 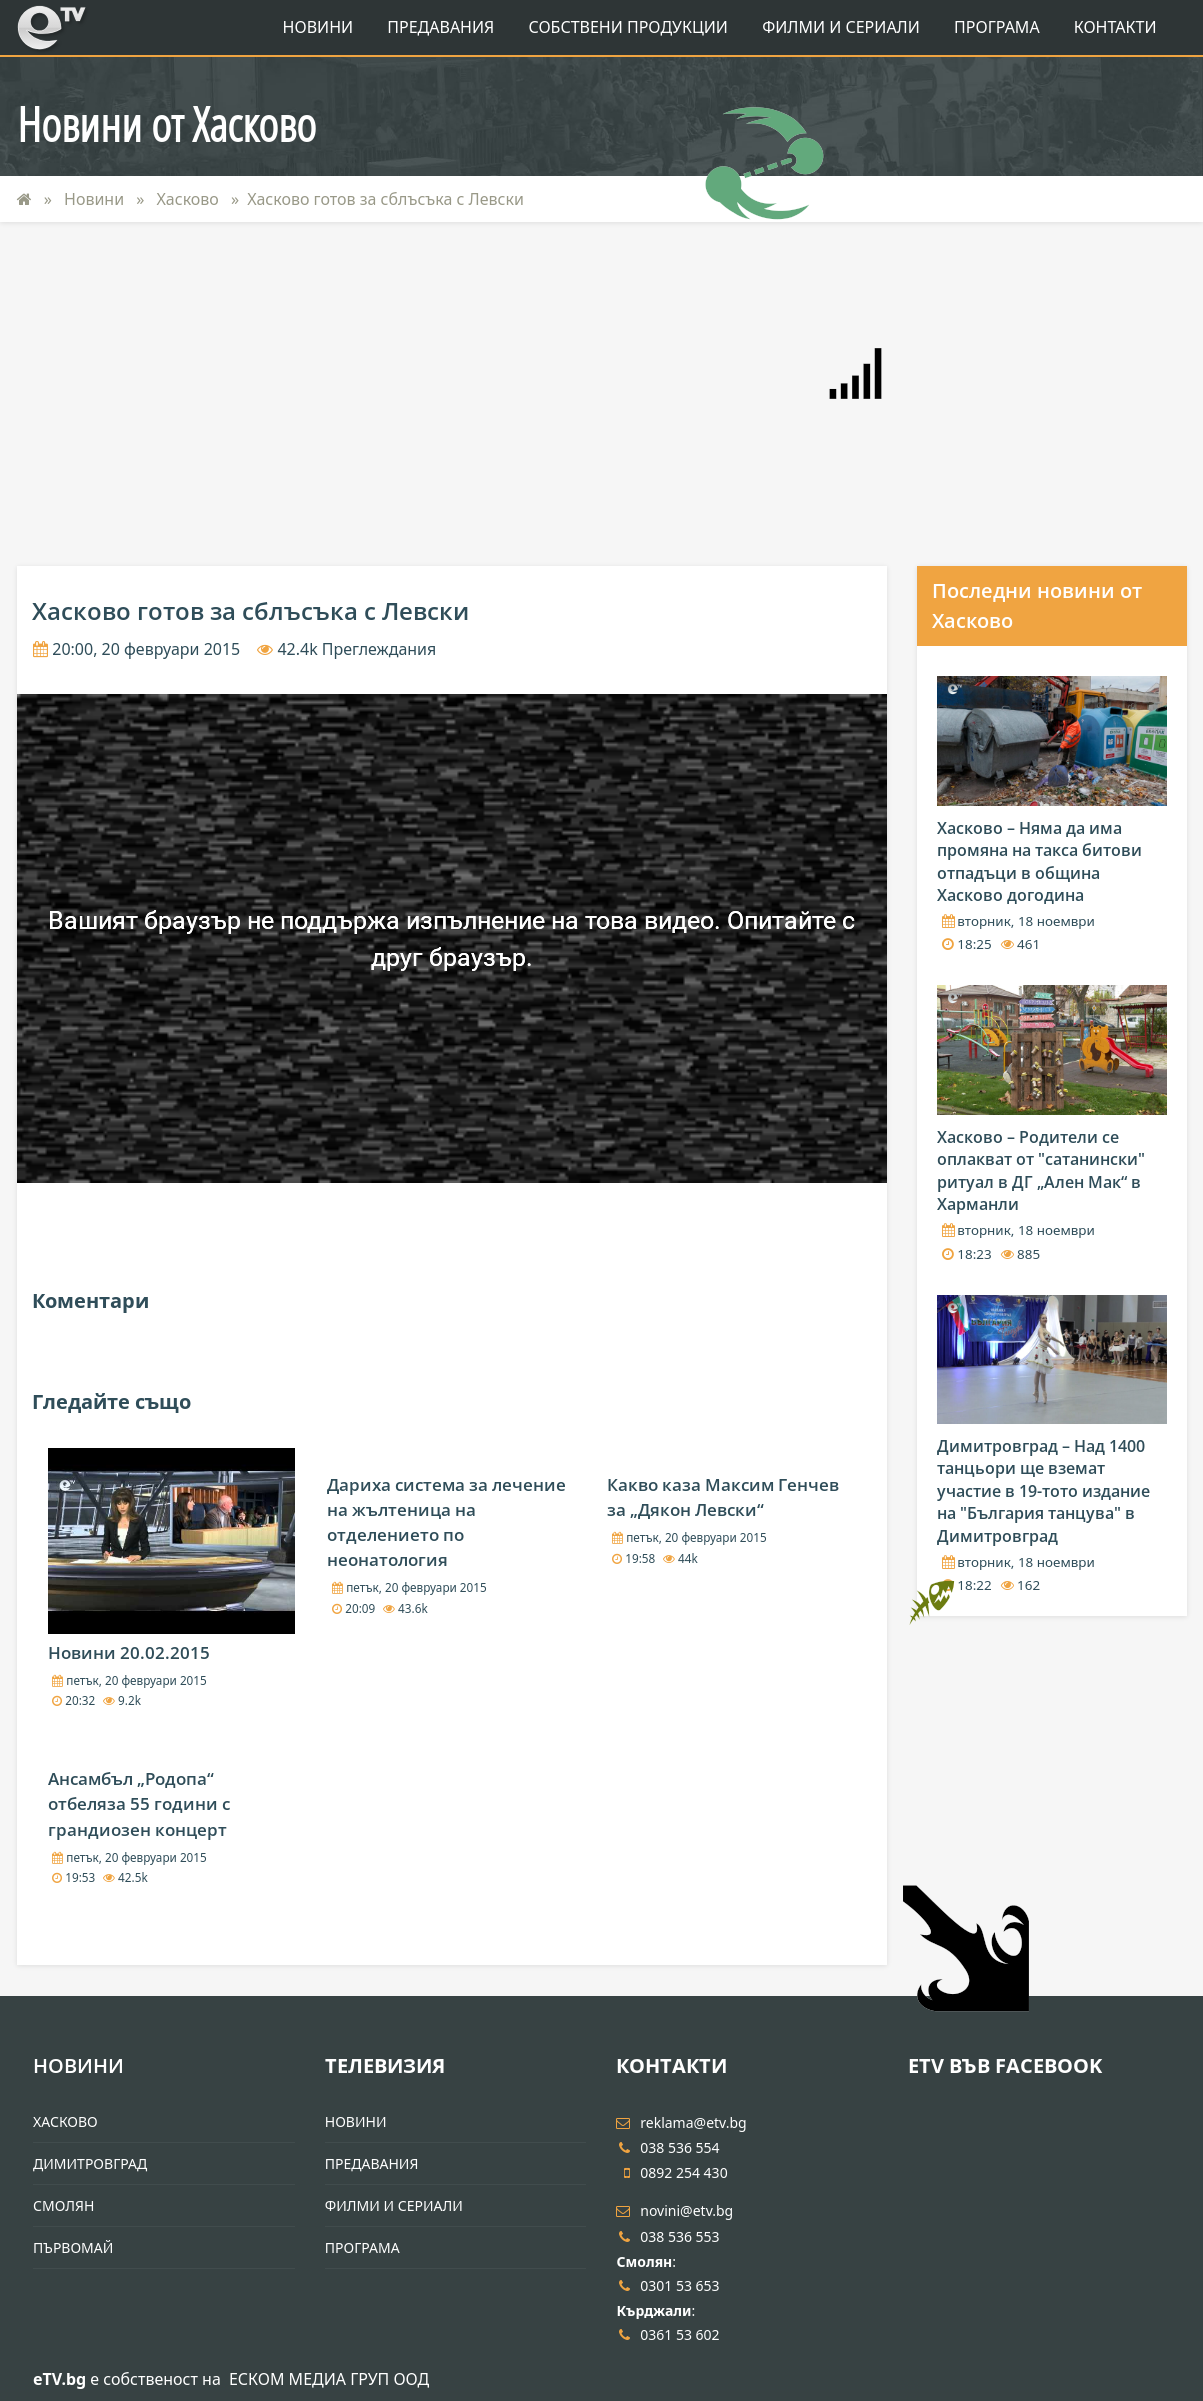 What do you see at coordinates (764, 165) in the screenshot?
I see `select bolas as your weapon or tool` at bounding box center [764, 165].